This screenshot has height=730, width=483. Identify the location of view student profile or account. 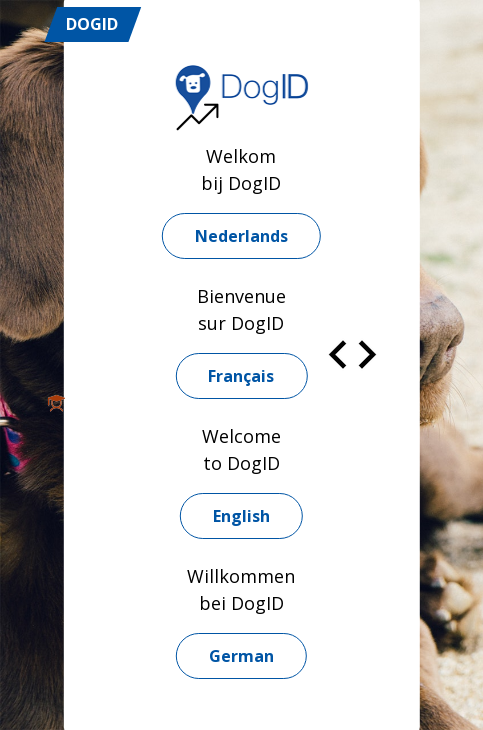
(56, 403).